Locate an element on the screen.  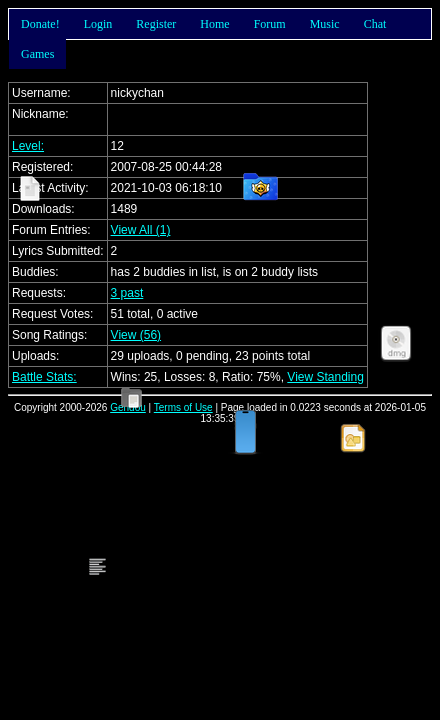
a generic document or text file is located at coordinates (30, 189).